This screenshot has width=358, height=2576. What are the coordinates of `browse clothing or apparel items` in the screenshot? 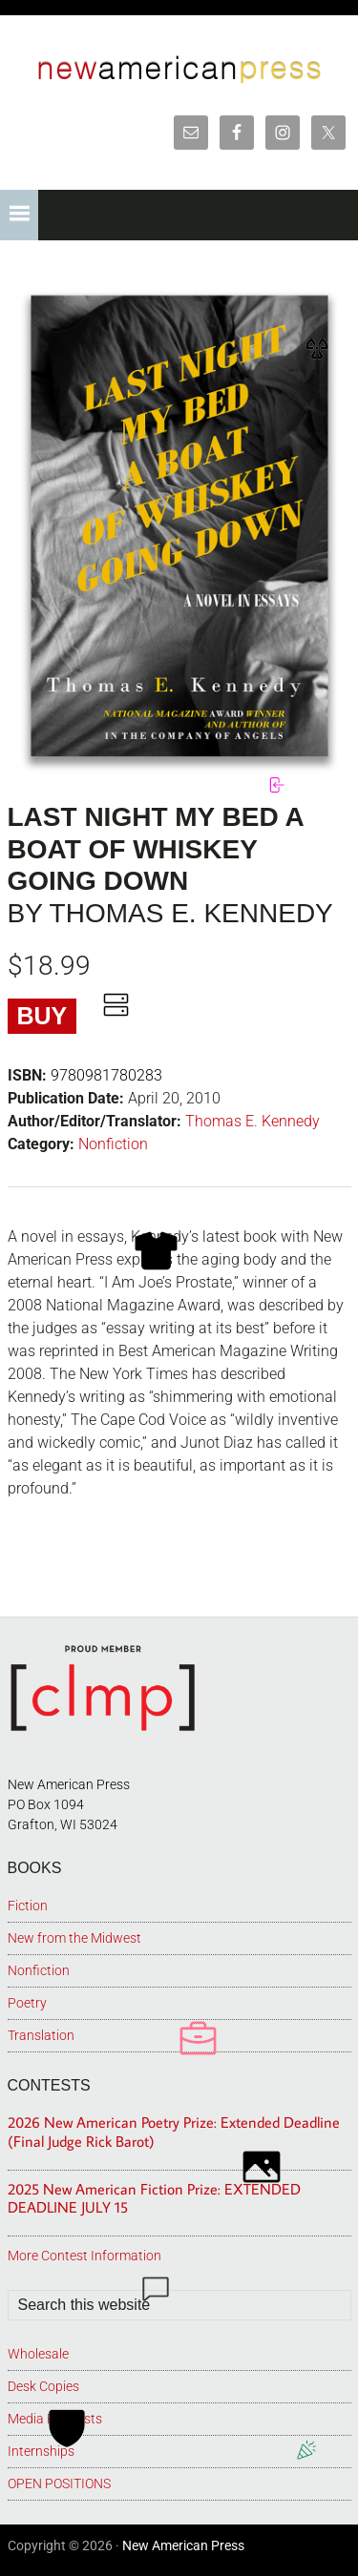 It's located at (156, 1250).